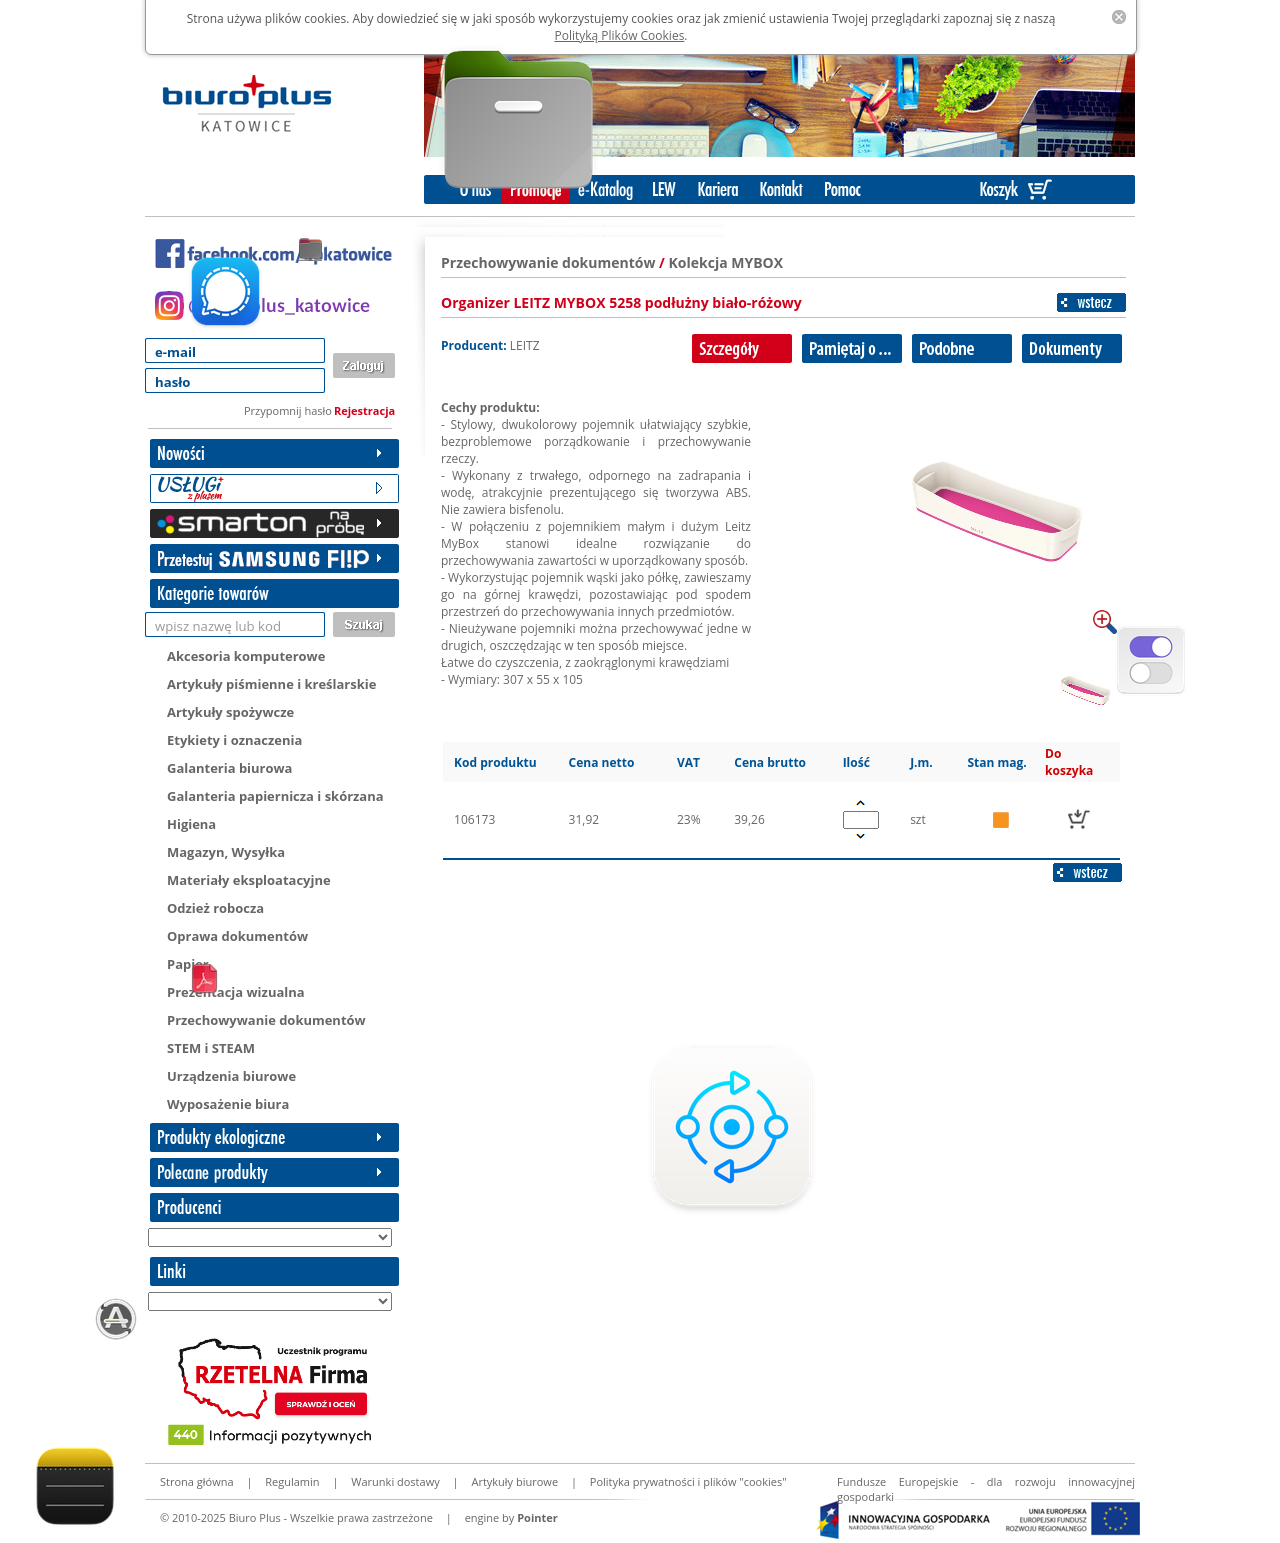  I want to click on open gnome tweaks to customize desktop settings, so click(1151, 660).